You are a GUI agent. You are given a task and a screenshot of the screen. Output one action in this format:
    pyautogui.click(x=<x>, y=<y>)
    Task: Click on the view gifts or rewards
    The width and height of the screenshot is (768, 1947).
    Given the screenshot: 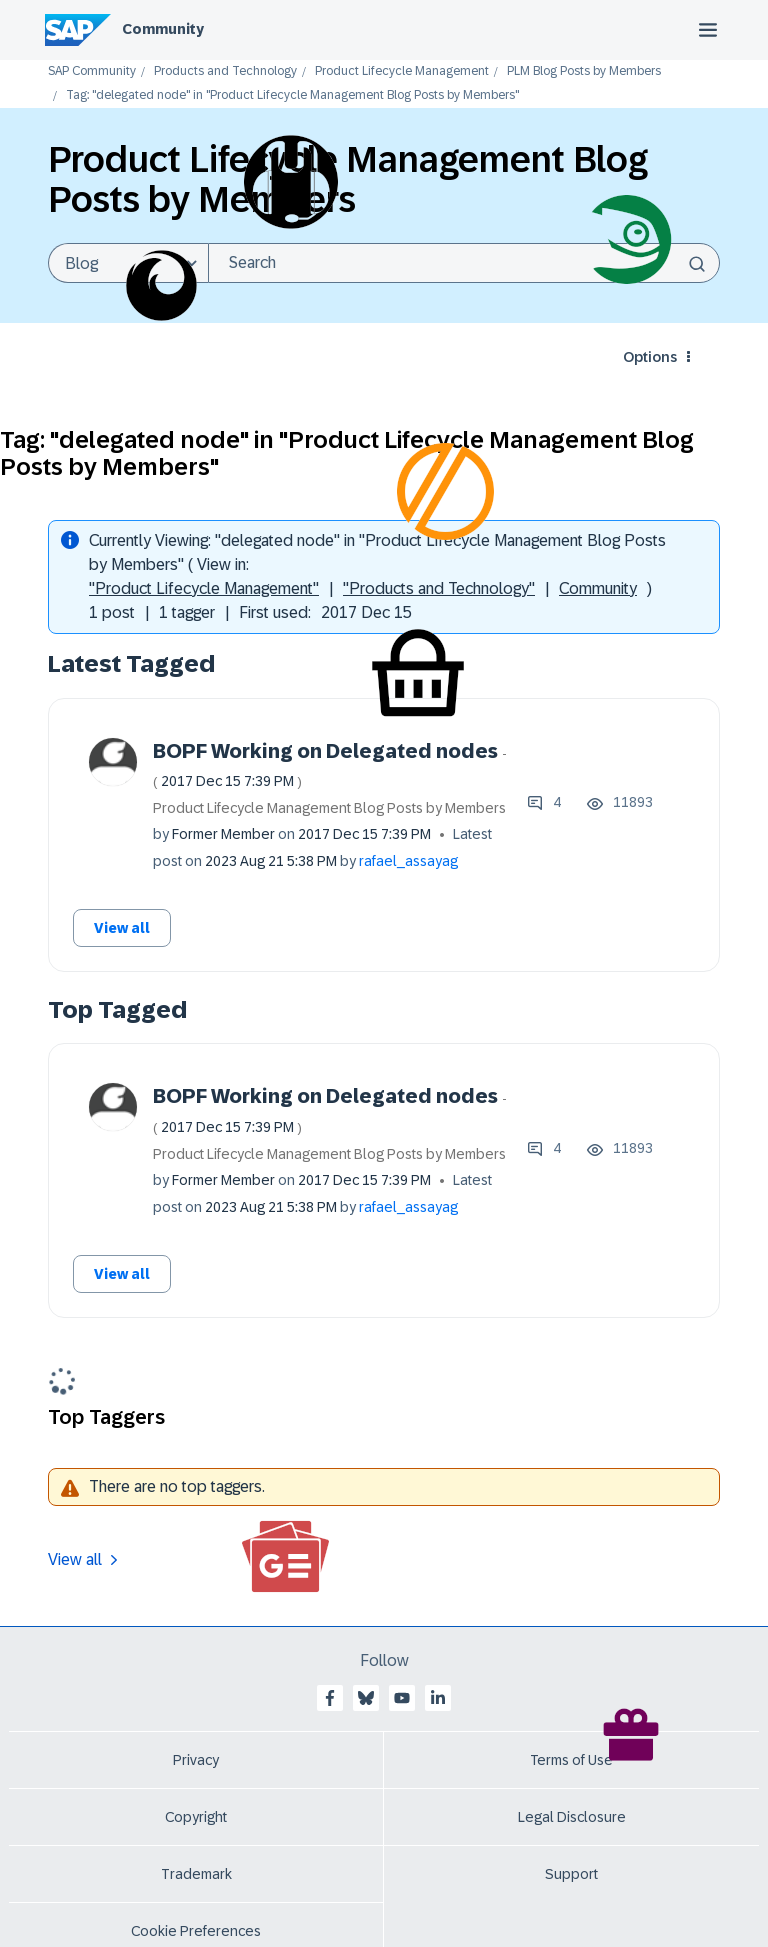 What is the action you would take?
    pyautogui.click(x=631, y=1736)
    